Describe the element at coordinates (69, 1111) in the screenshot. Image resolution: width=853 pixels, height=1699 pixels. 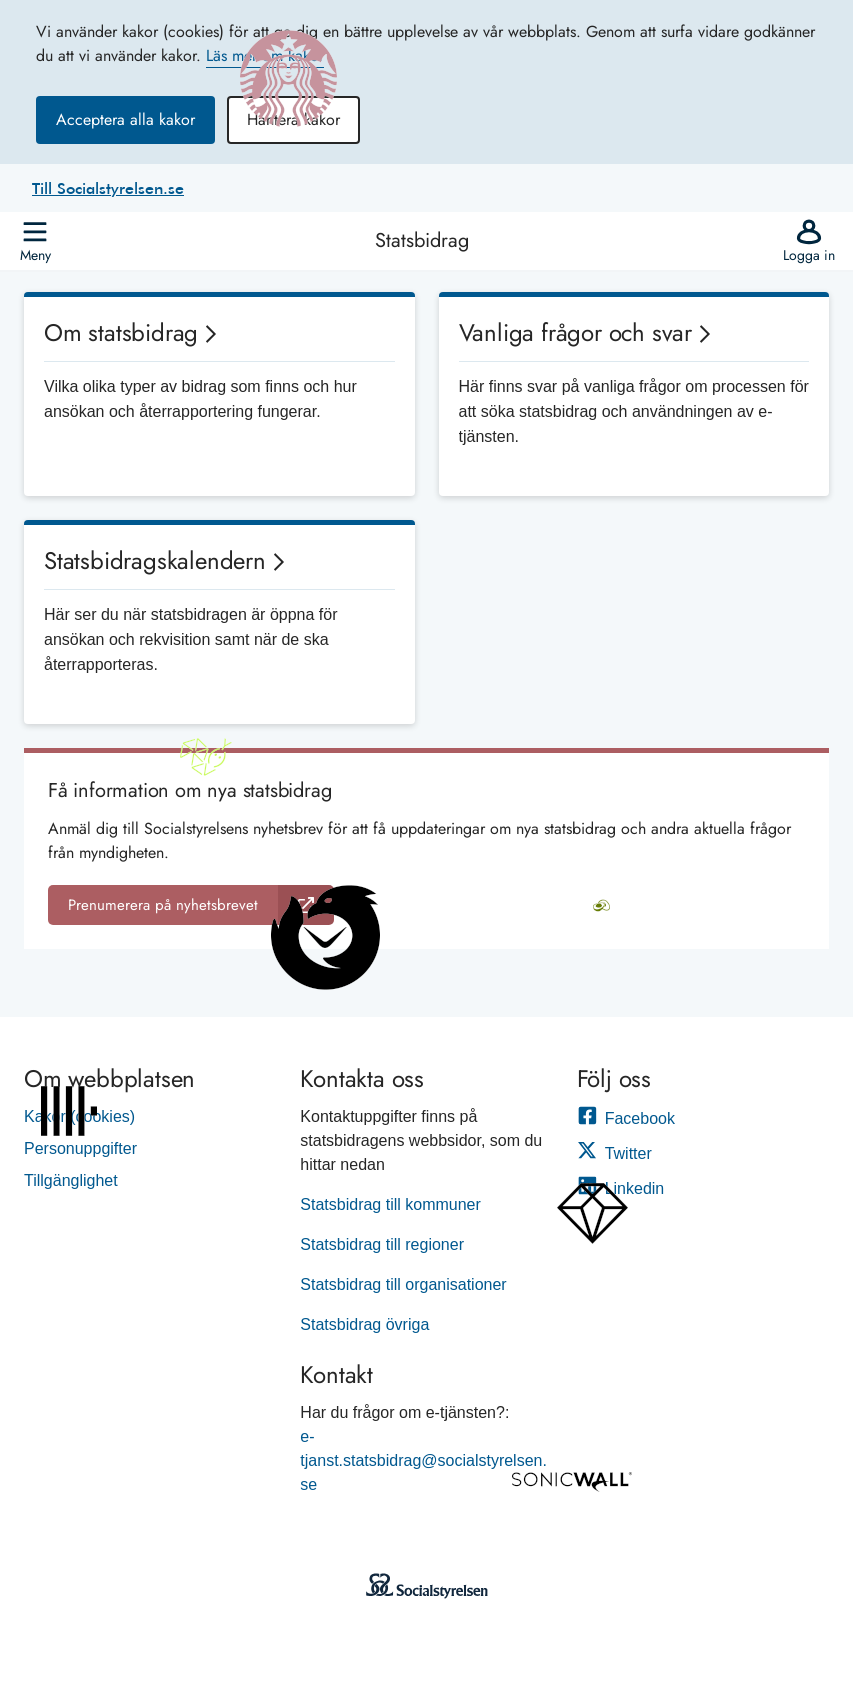
I see `clickhouse database service logo` at that location.